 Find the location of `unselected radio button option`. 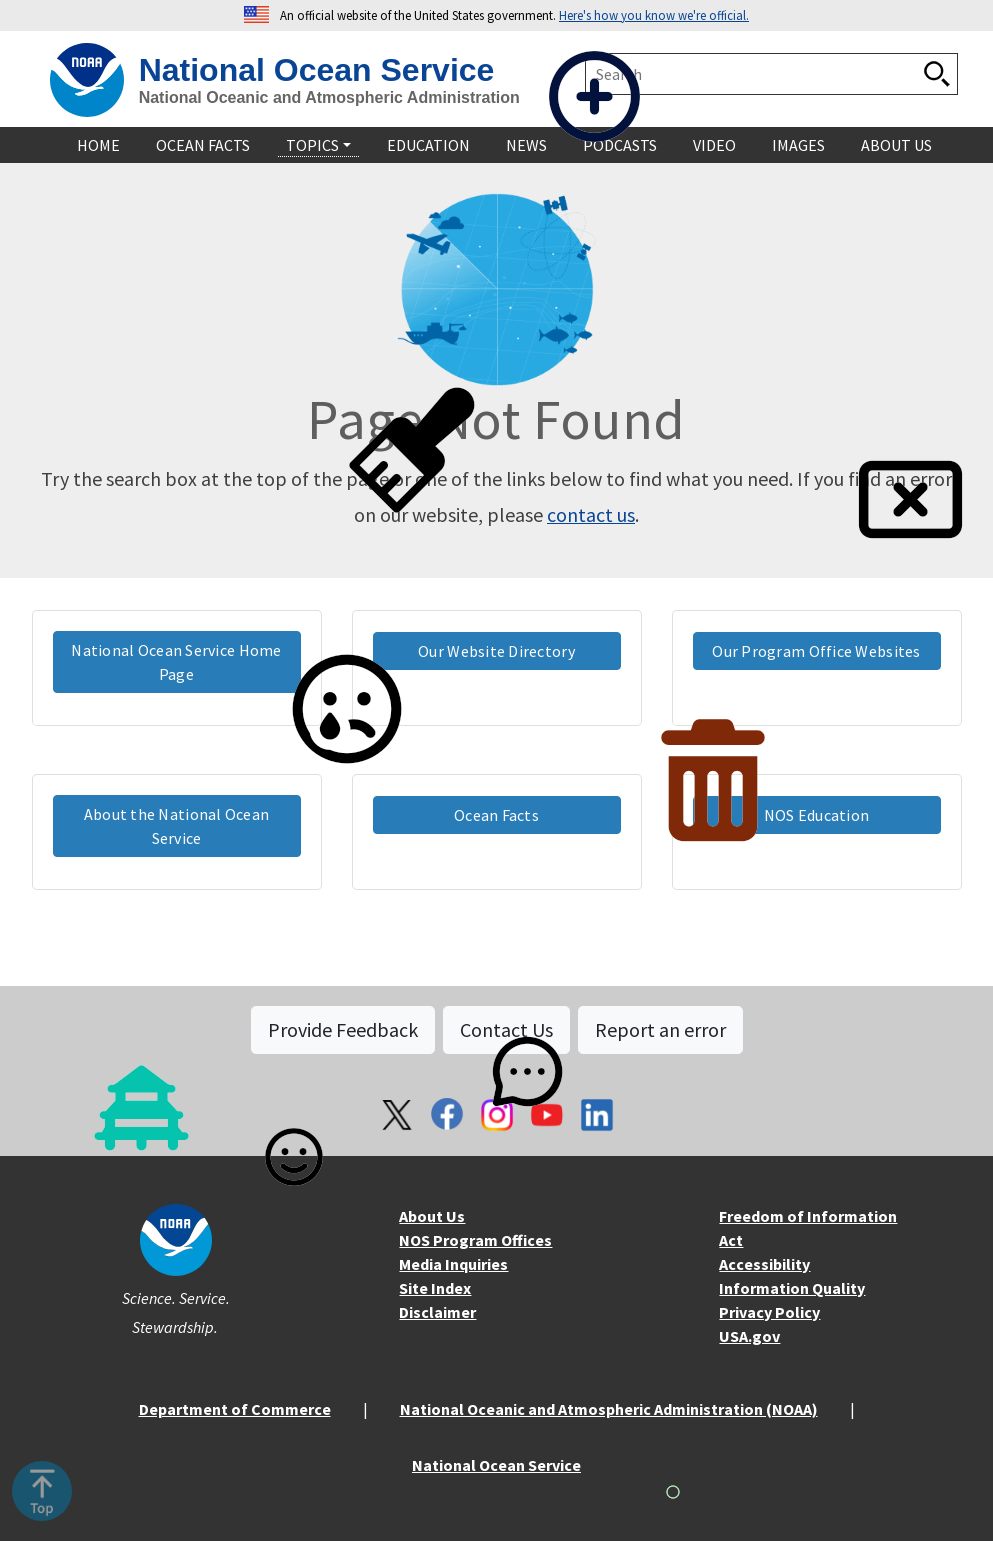

unselected radio button option is located at coordinates (673, 1492).